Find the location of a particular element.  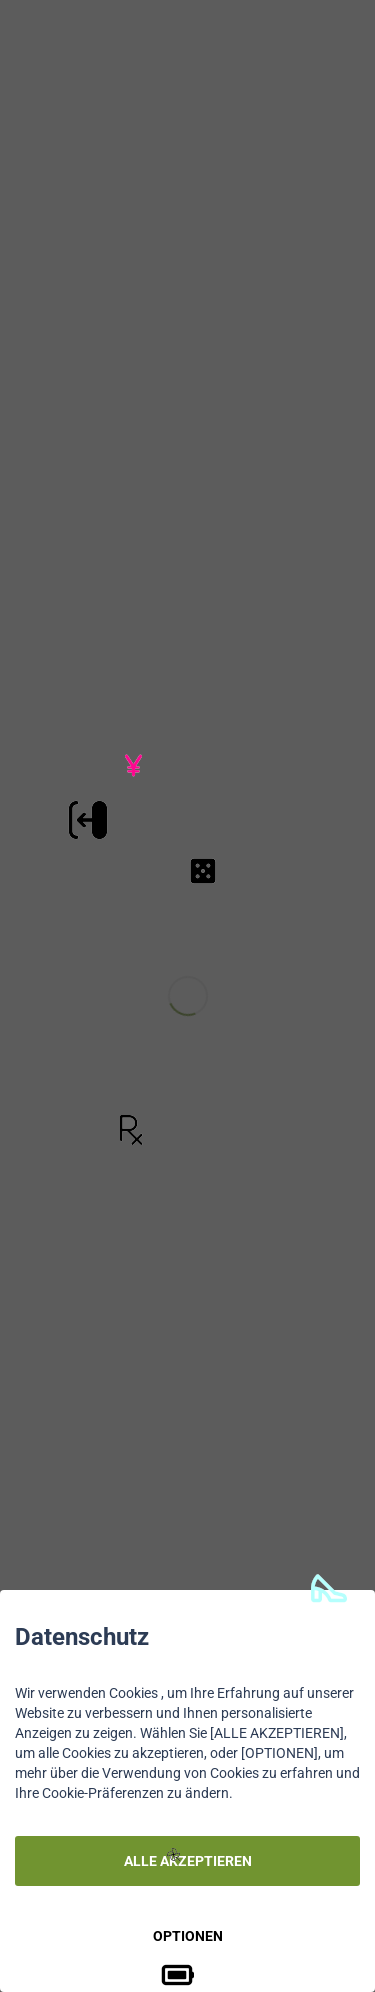

move element to the left is located at coordinates (88, 820).